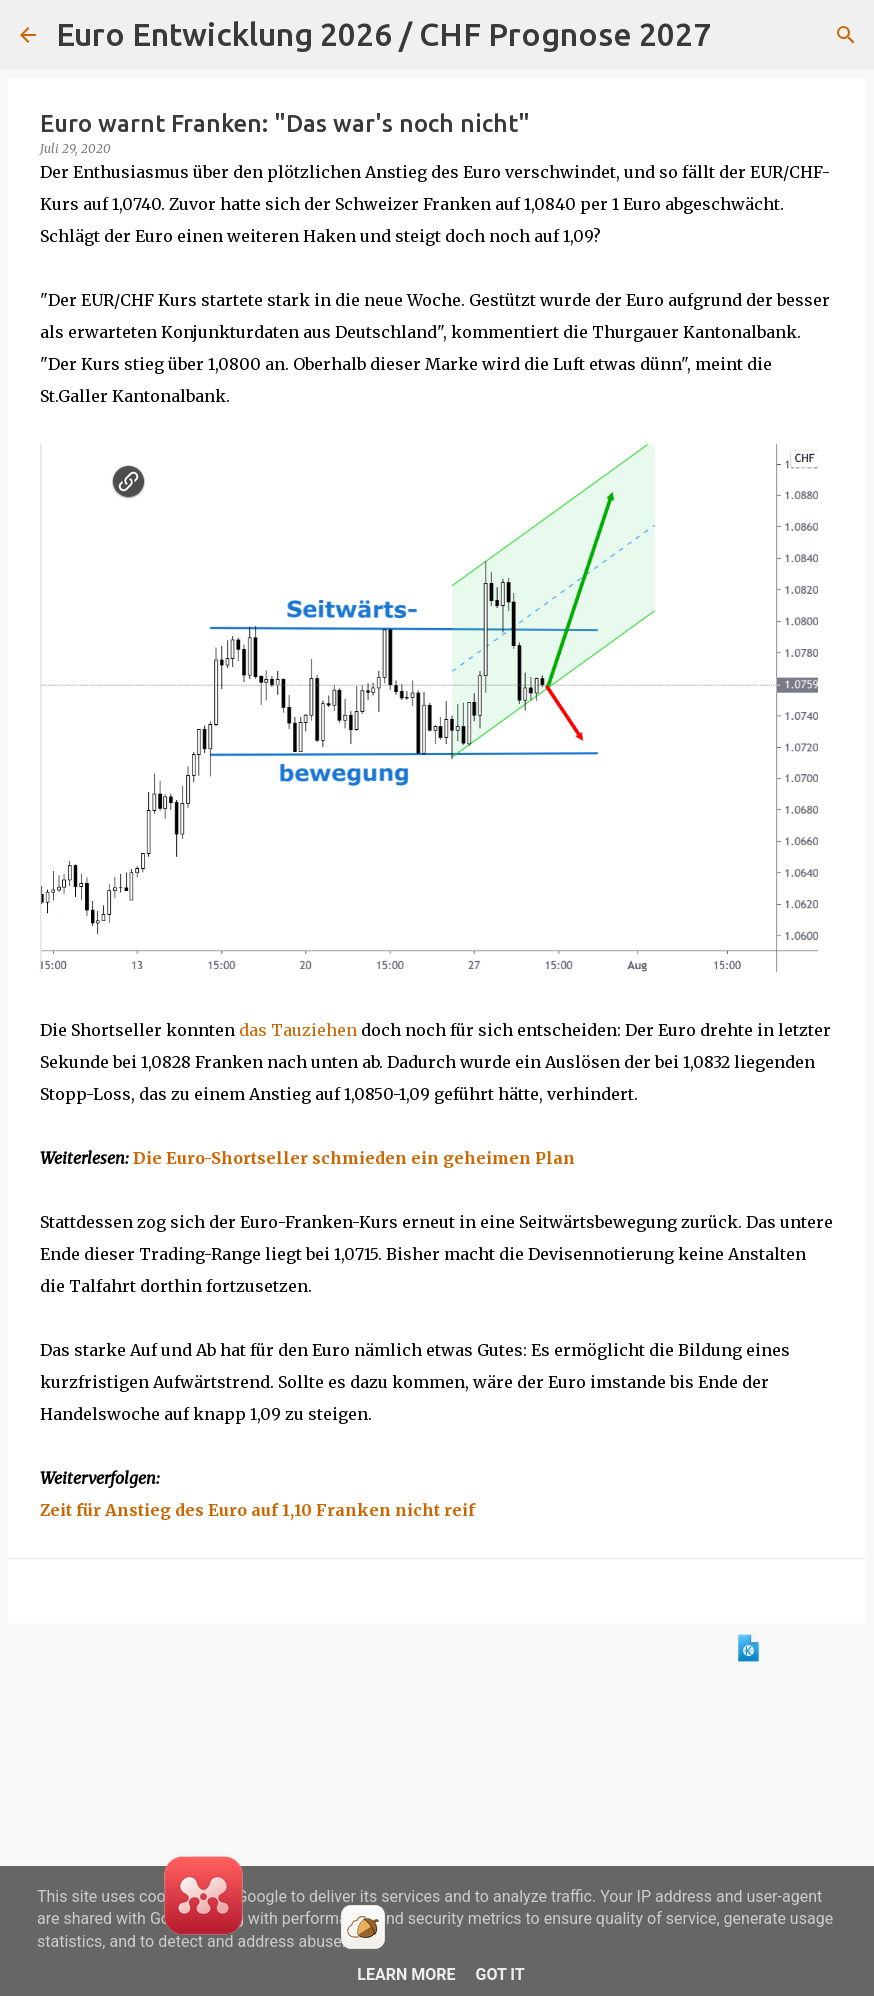 The height and width of the screenshot is (1996, 874). Describe the element at coordinates (363, 1927) in the screenshot. I see `open nut cloud storage app` at that location.